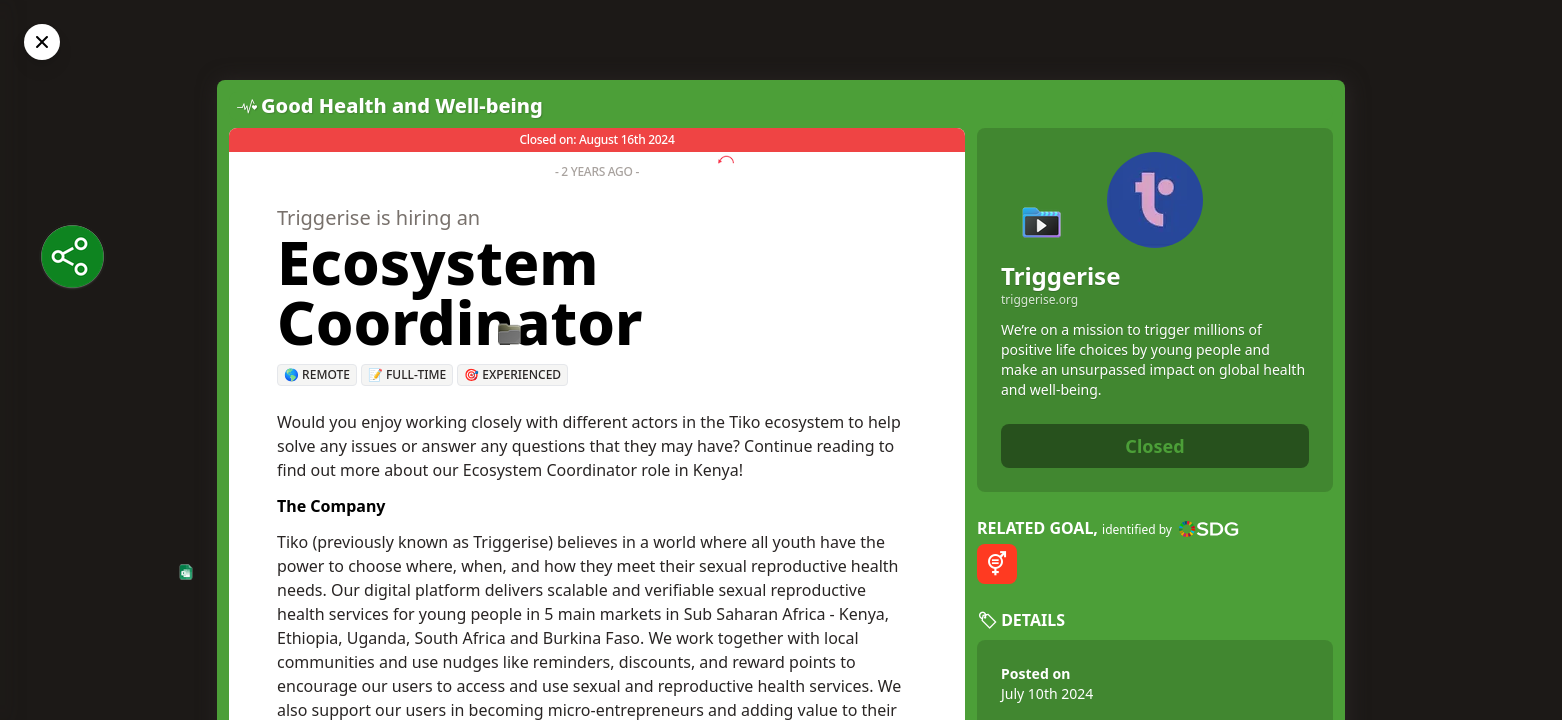  I want to click on drop files here to add them to folder, so click(509, 333).